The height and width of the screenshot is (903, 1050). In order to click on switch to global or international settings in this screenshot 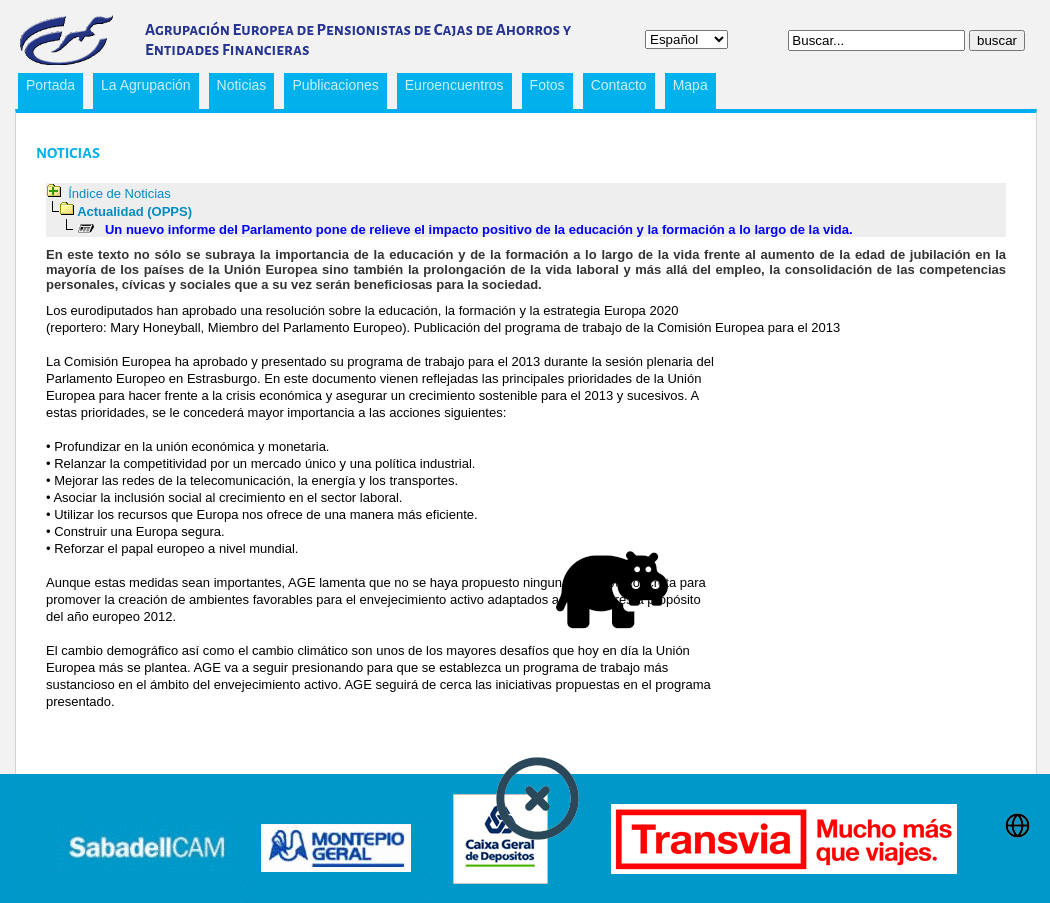, I will do `click(1017, 825)`.